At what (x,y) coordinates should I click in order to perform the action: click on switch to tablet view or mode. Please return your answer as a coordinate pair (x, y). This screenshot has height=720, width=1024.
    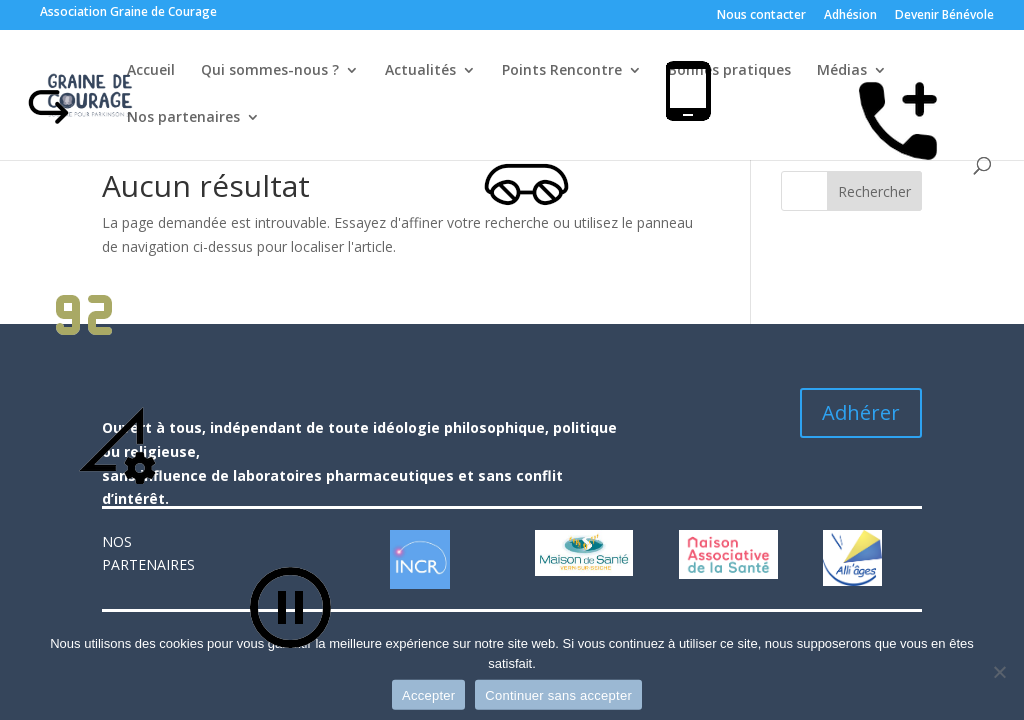
    Looking at the image, I should click on (688, 91).